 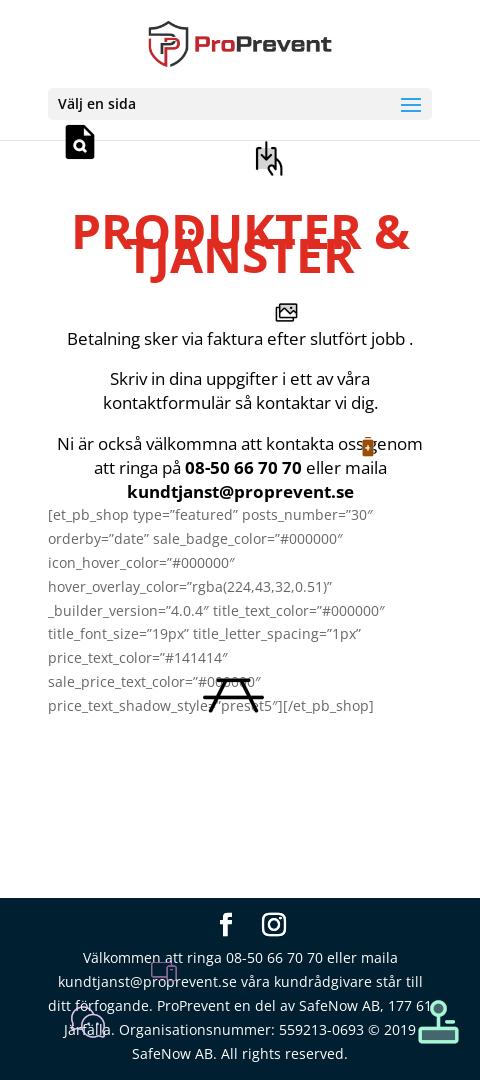 What do you see at coordinates (438, 1023) in the screenshot?
I see `access game controls or gaming mode` at bounding box center [438, 1023].